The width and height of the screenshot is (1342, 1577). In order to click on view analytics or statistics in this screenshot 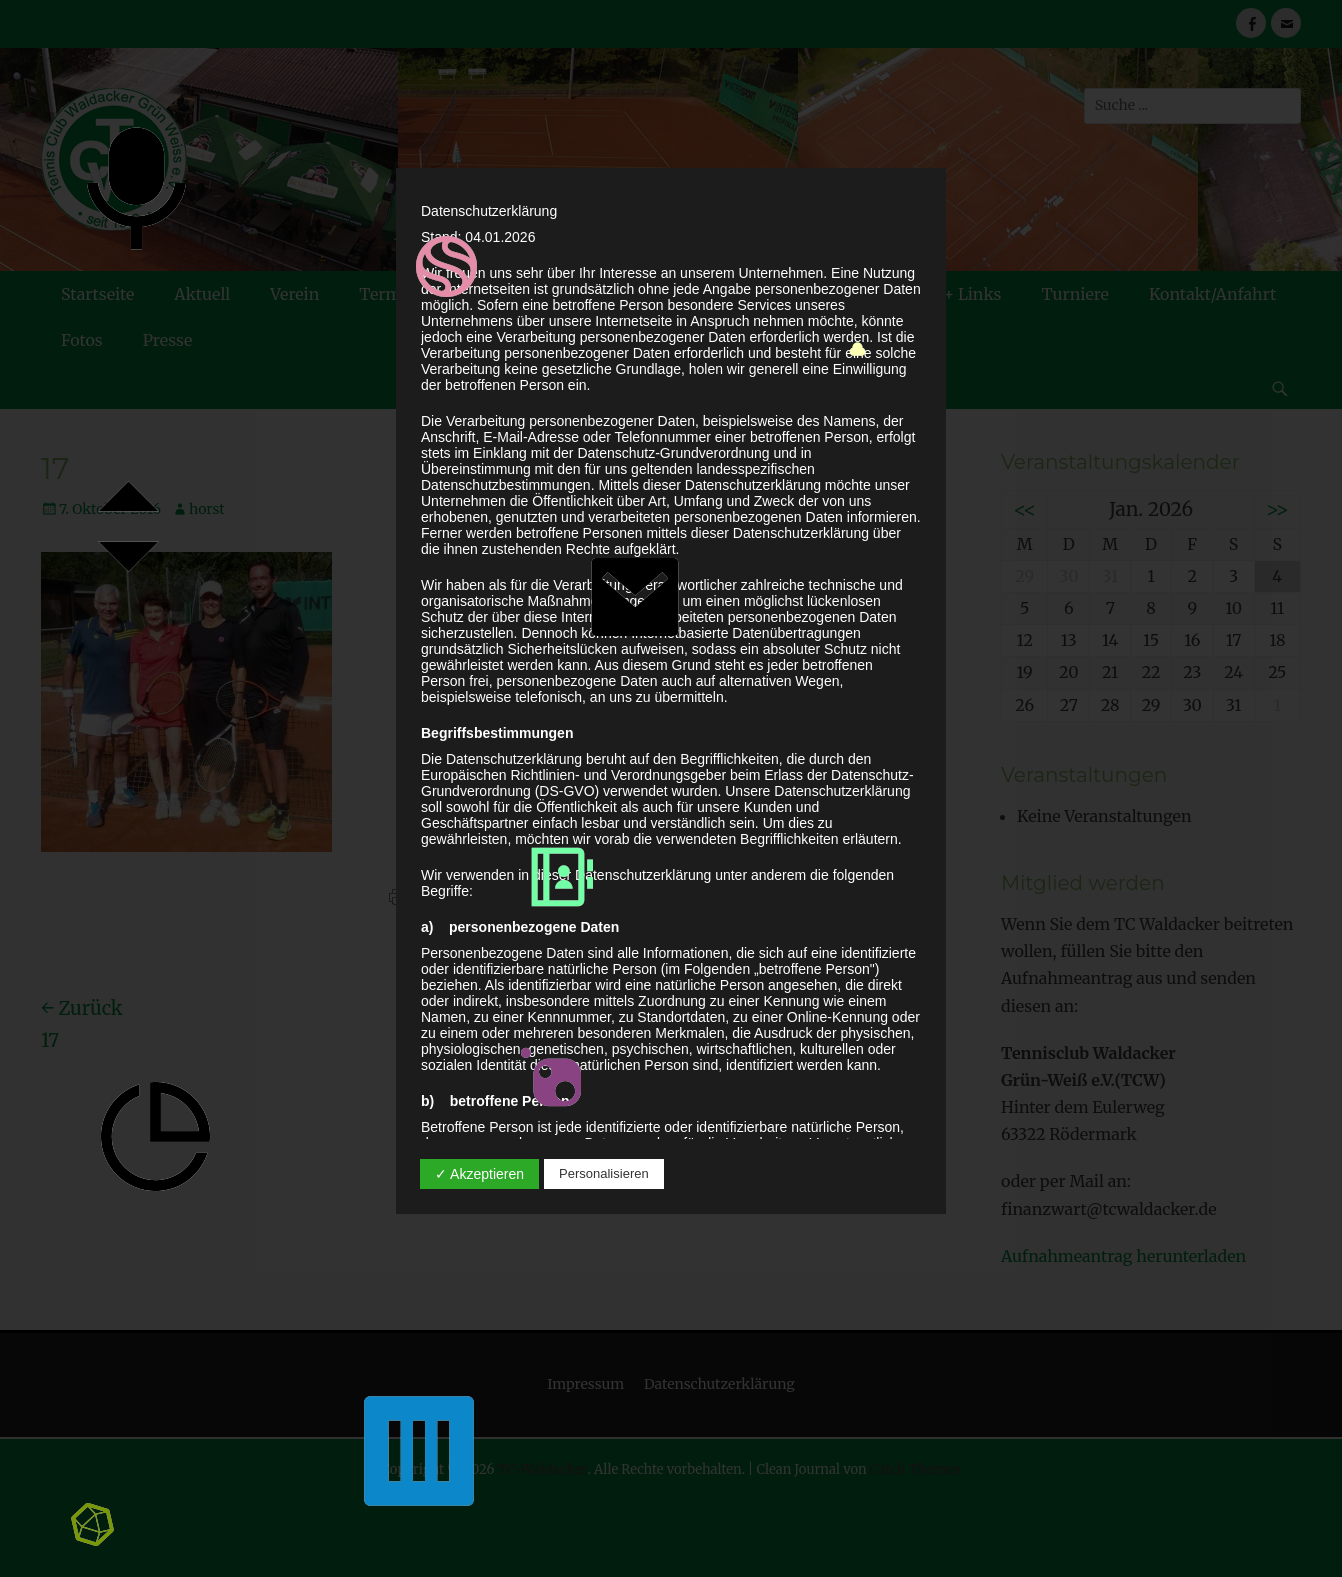, I will do `click(155, 1136)`.